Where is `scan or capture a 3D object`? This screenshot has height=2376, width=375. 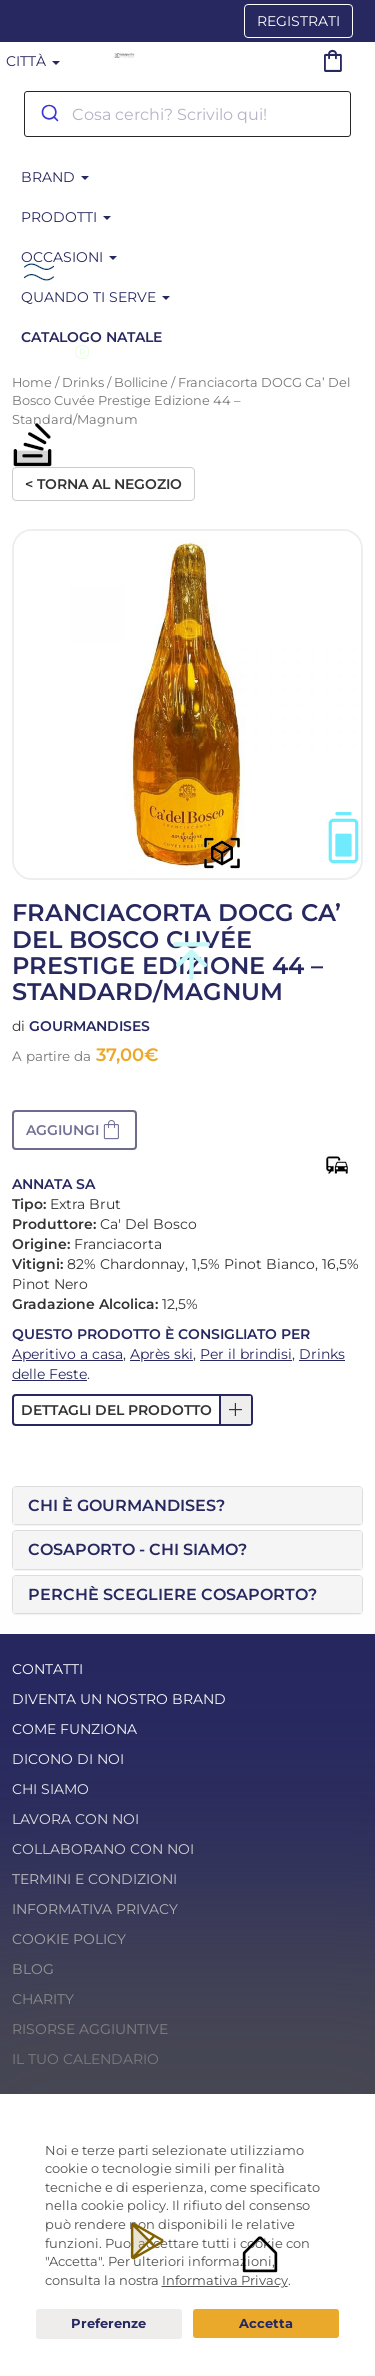
scan or capture a 3D object is located at coordinates (222, 853).